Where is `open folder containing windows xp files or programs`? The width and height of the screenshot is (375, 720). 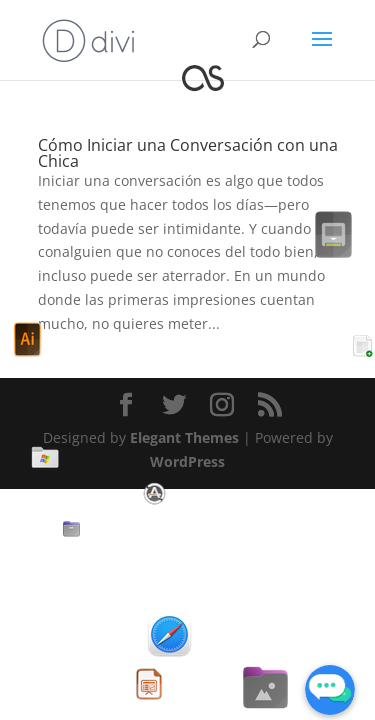 open folder containing windows xp files or programs is located at coordinates (45, 458).